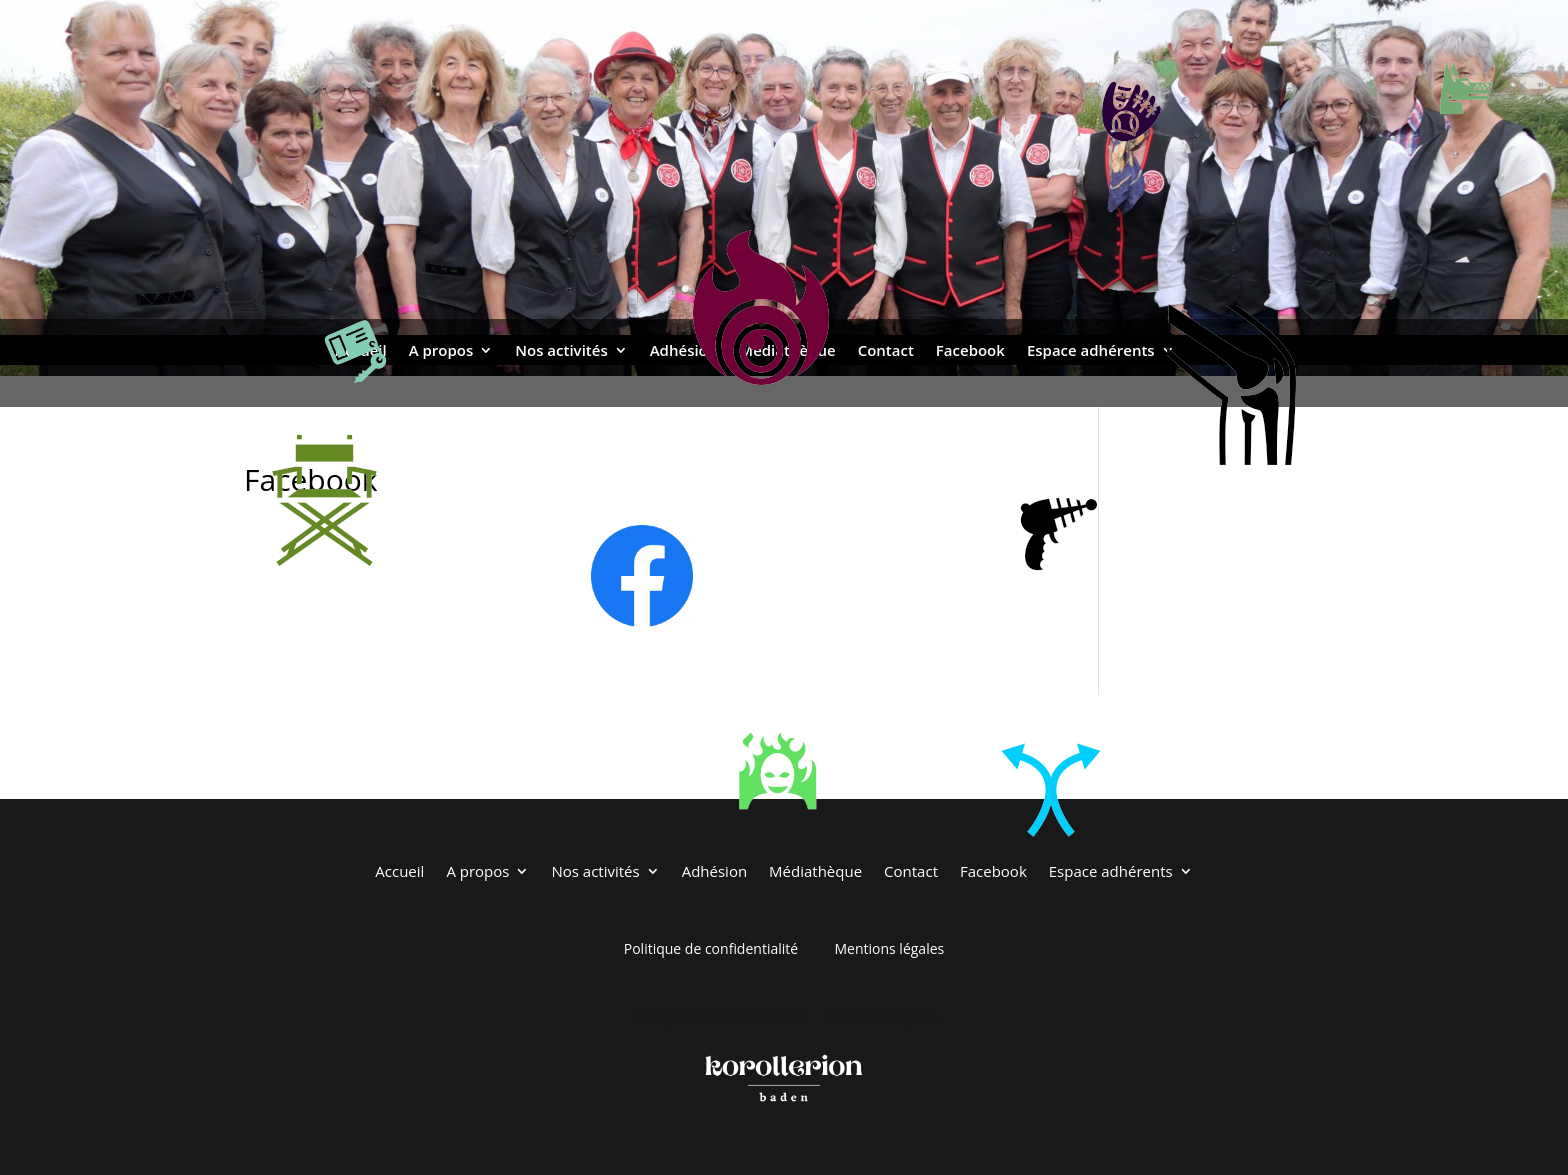  What do you see at coordinates (1247, 385) in the screenshot?
I see `view knee or leg injury details` at bounding box center [1247, 385].